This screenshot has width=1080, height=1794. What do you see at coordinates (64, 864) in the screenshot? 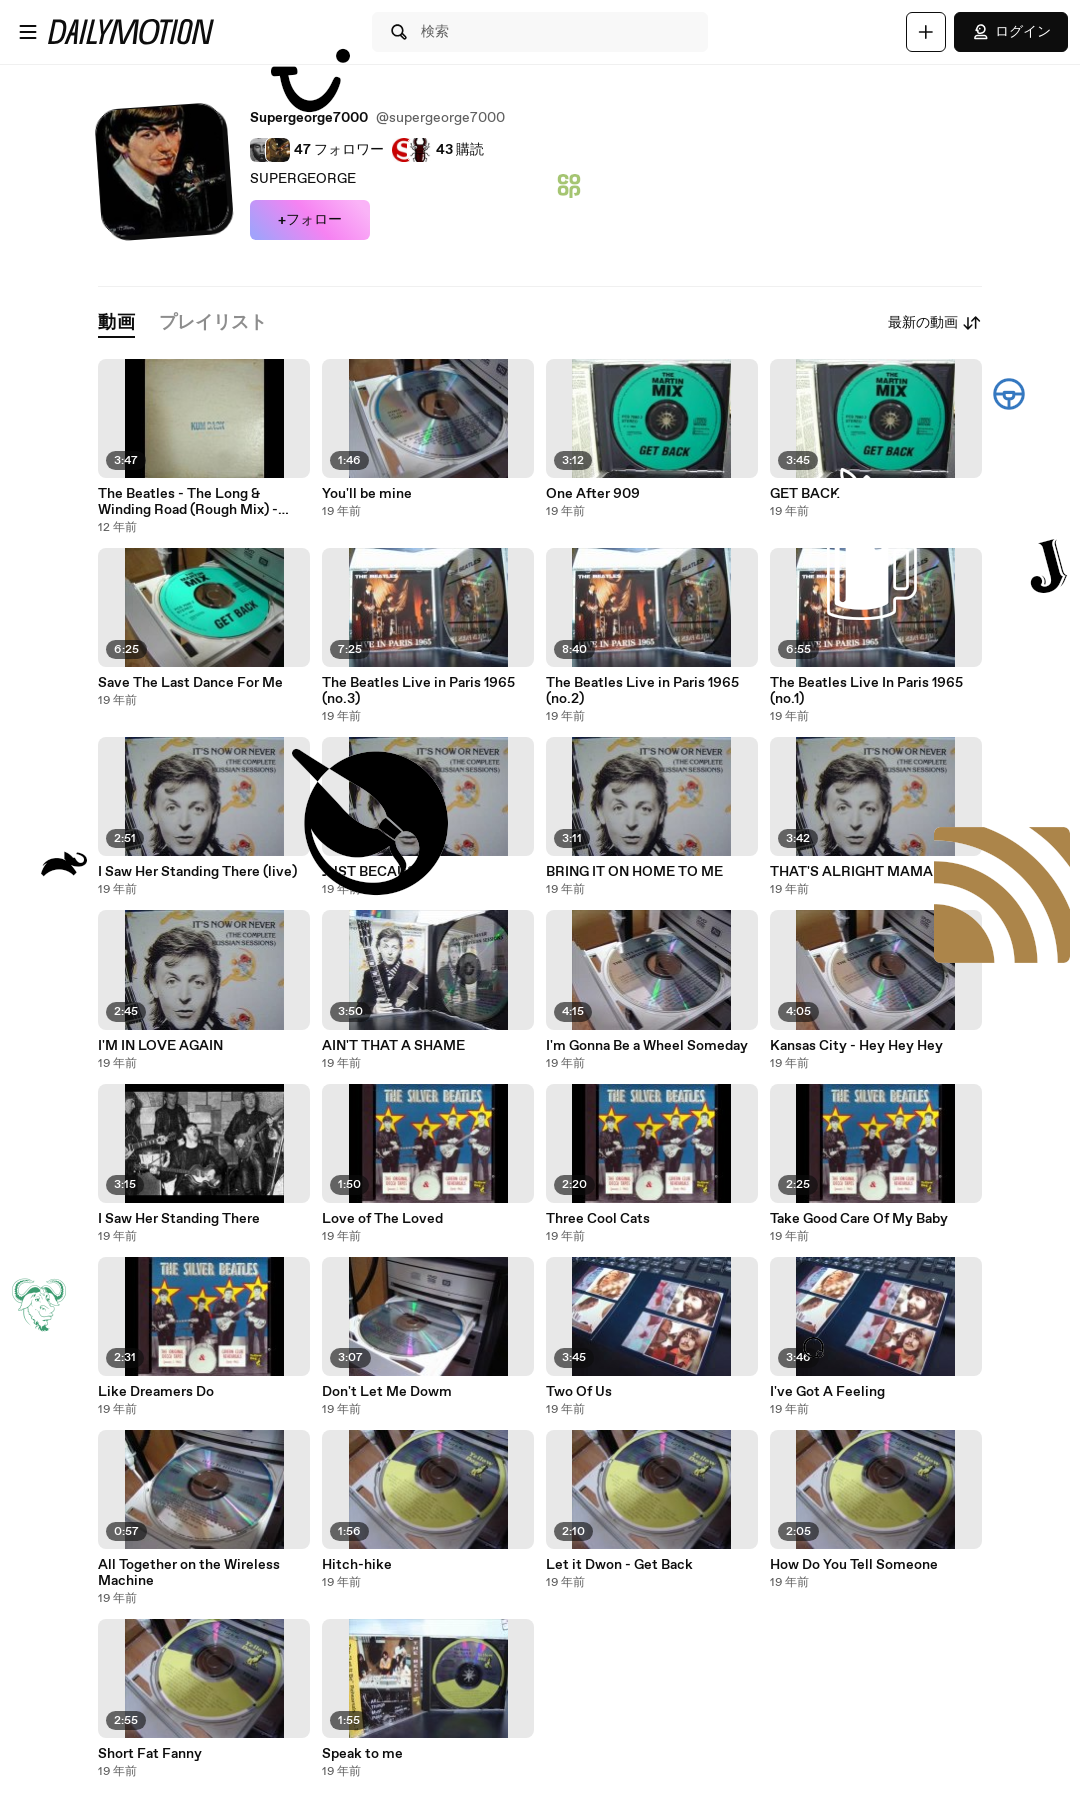
I see `animal planet brand logo` at bounding box center [64, 864].